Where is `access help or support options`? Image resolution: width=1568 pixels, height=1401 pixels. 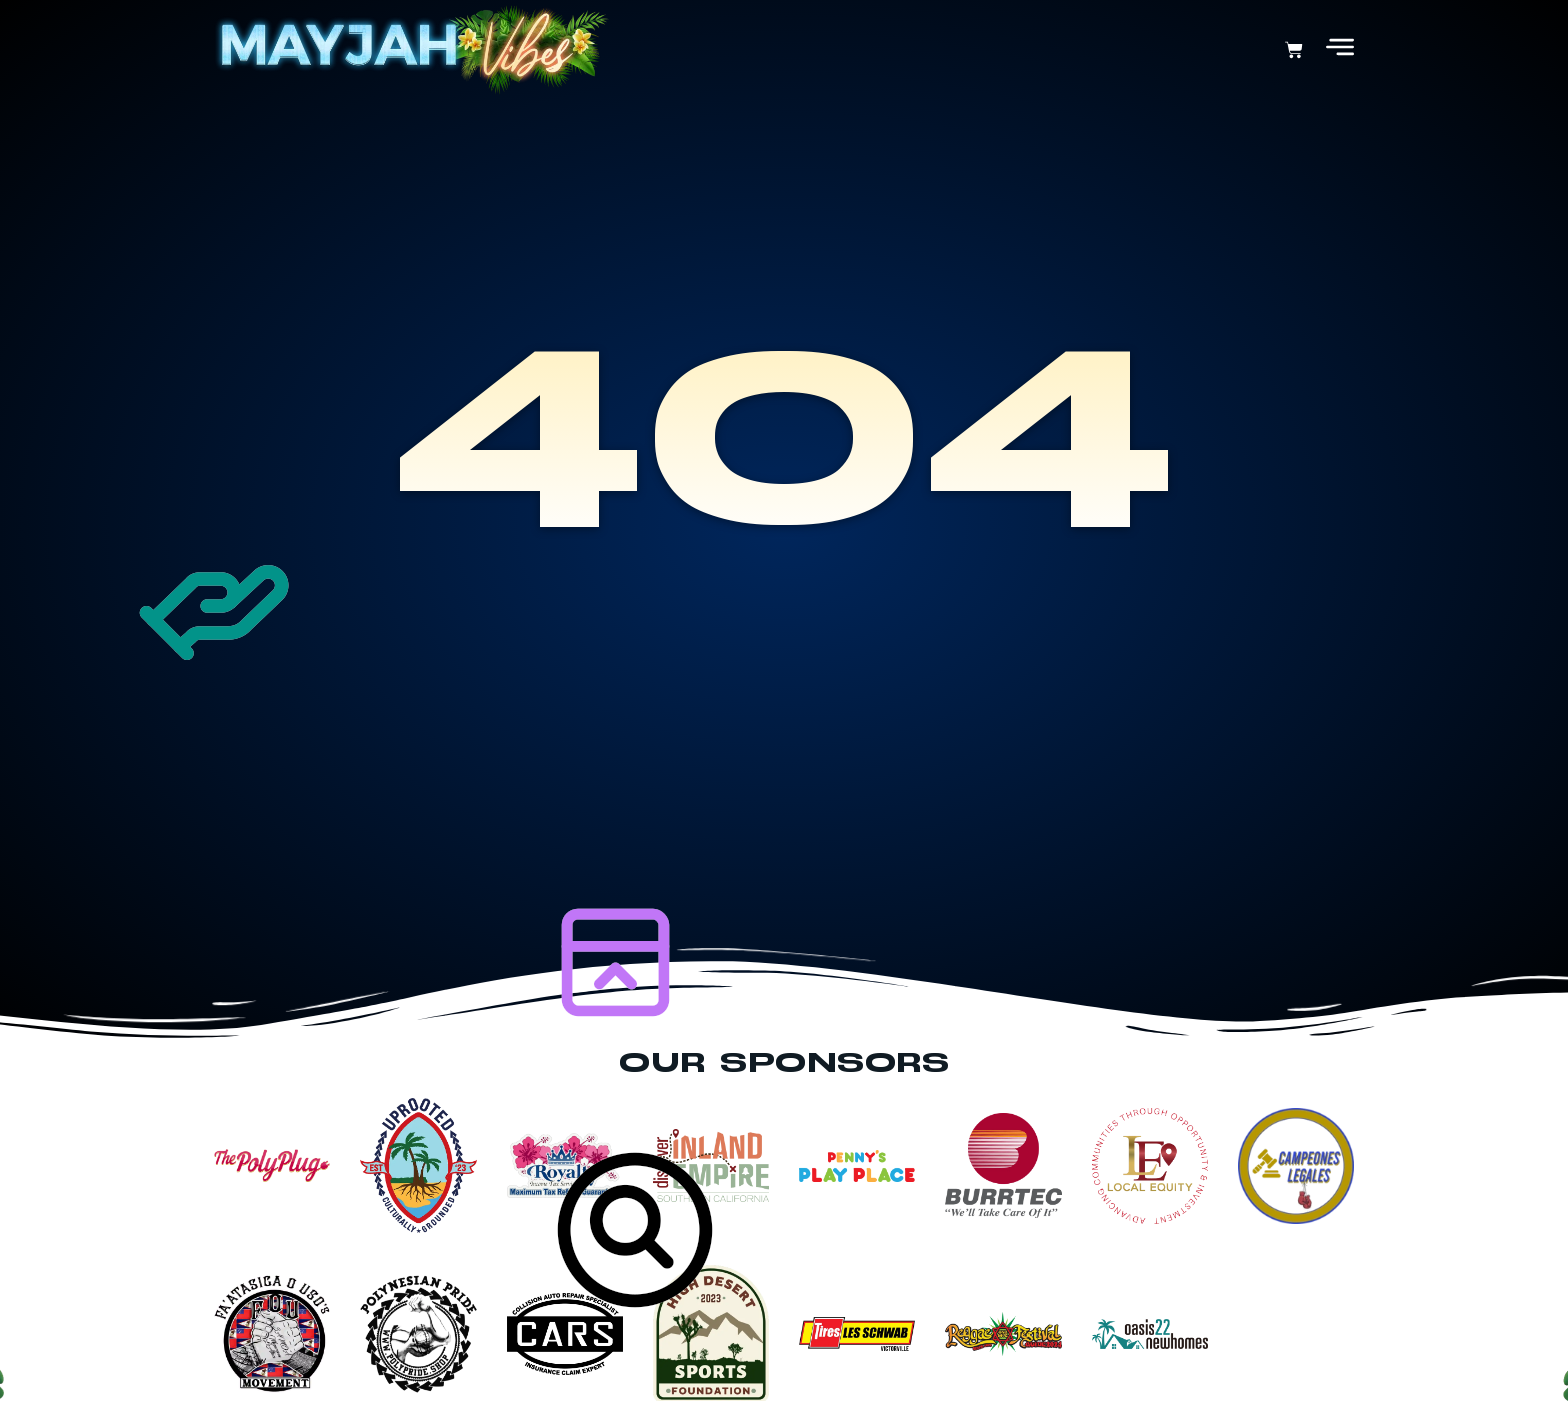
access help or support options is located at coordinates (214, 606).